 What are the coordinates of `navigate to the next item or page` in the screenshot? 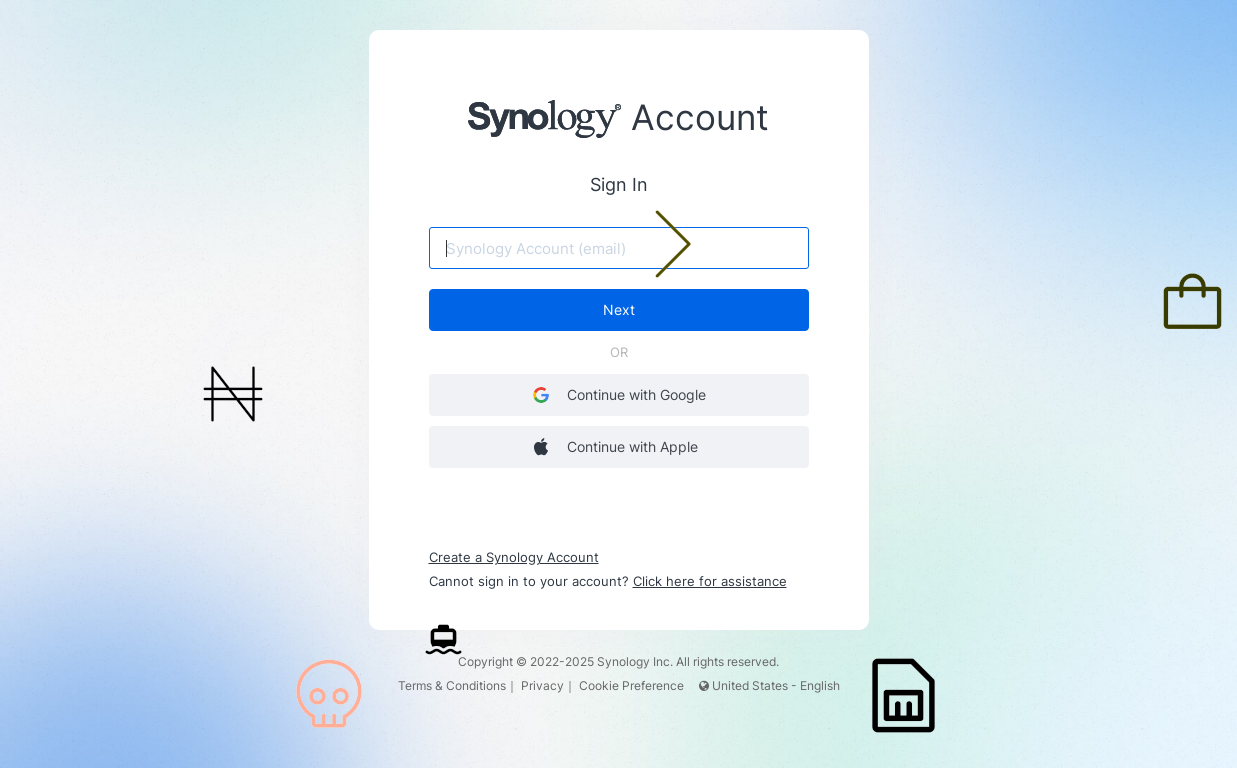 It's located at (670, 244).